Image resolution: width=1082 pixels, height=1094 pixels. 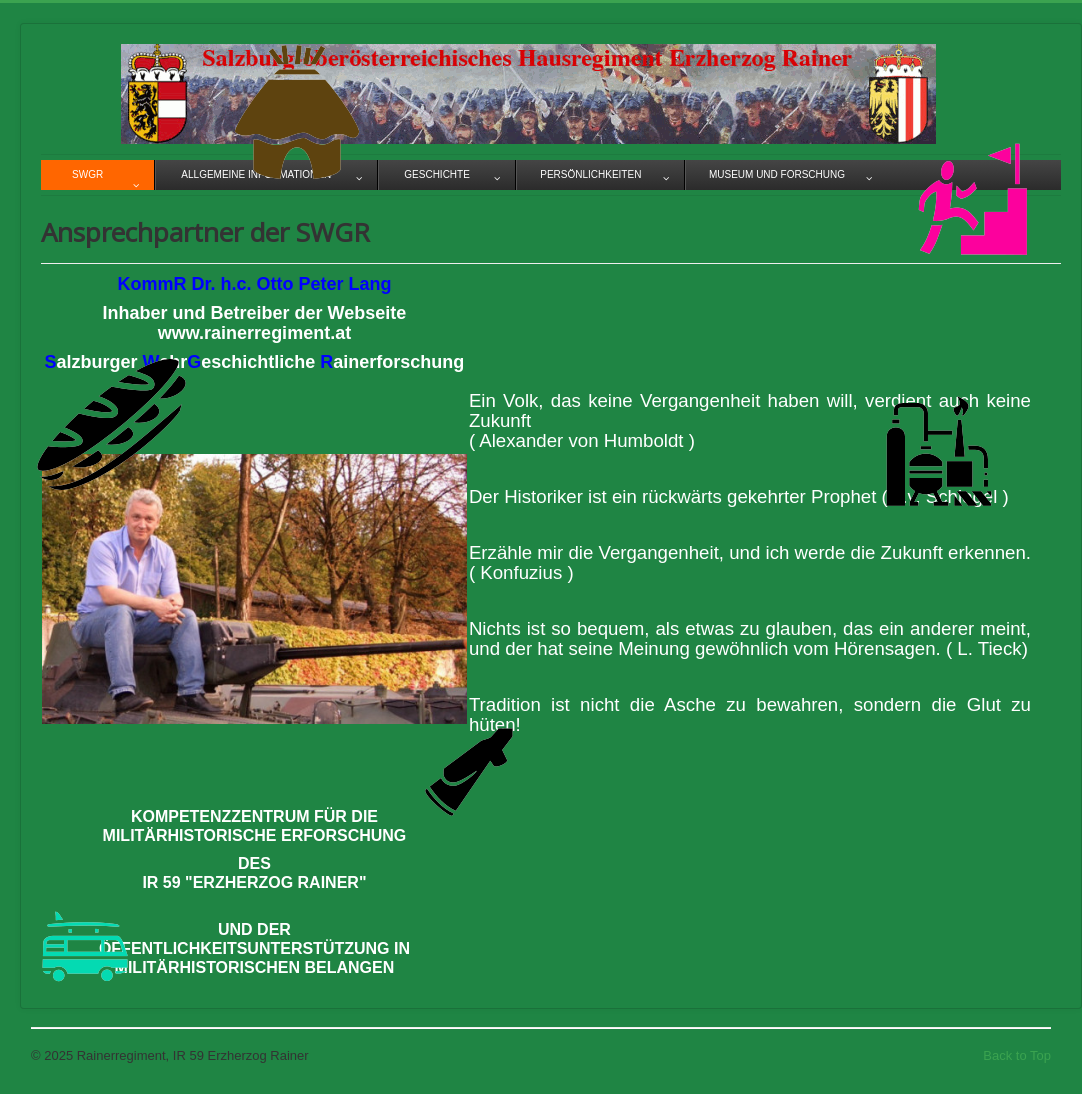 I want to click on access food or dining options, so click(x=111, y=424).